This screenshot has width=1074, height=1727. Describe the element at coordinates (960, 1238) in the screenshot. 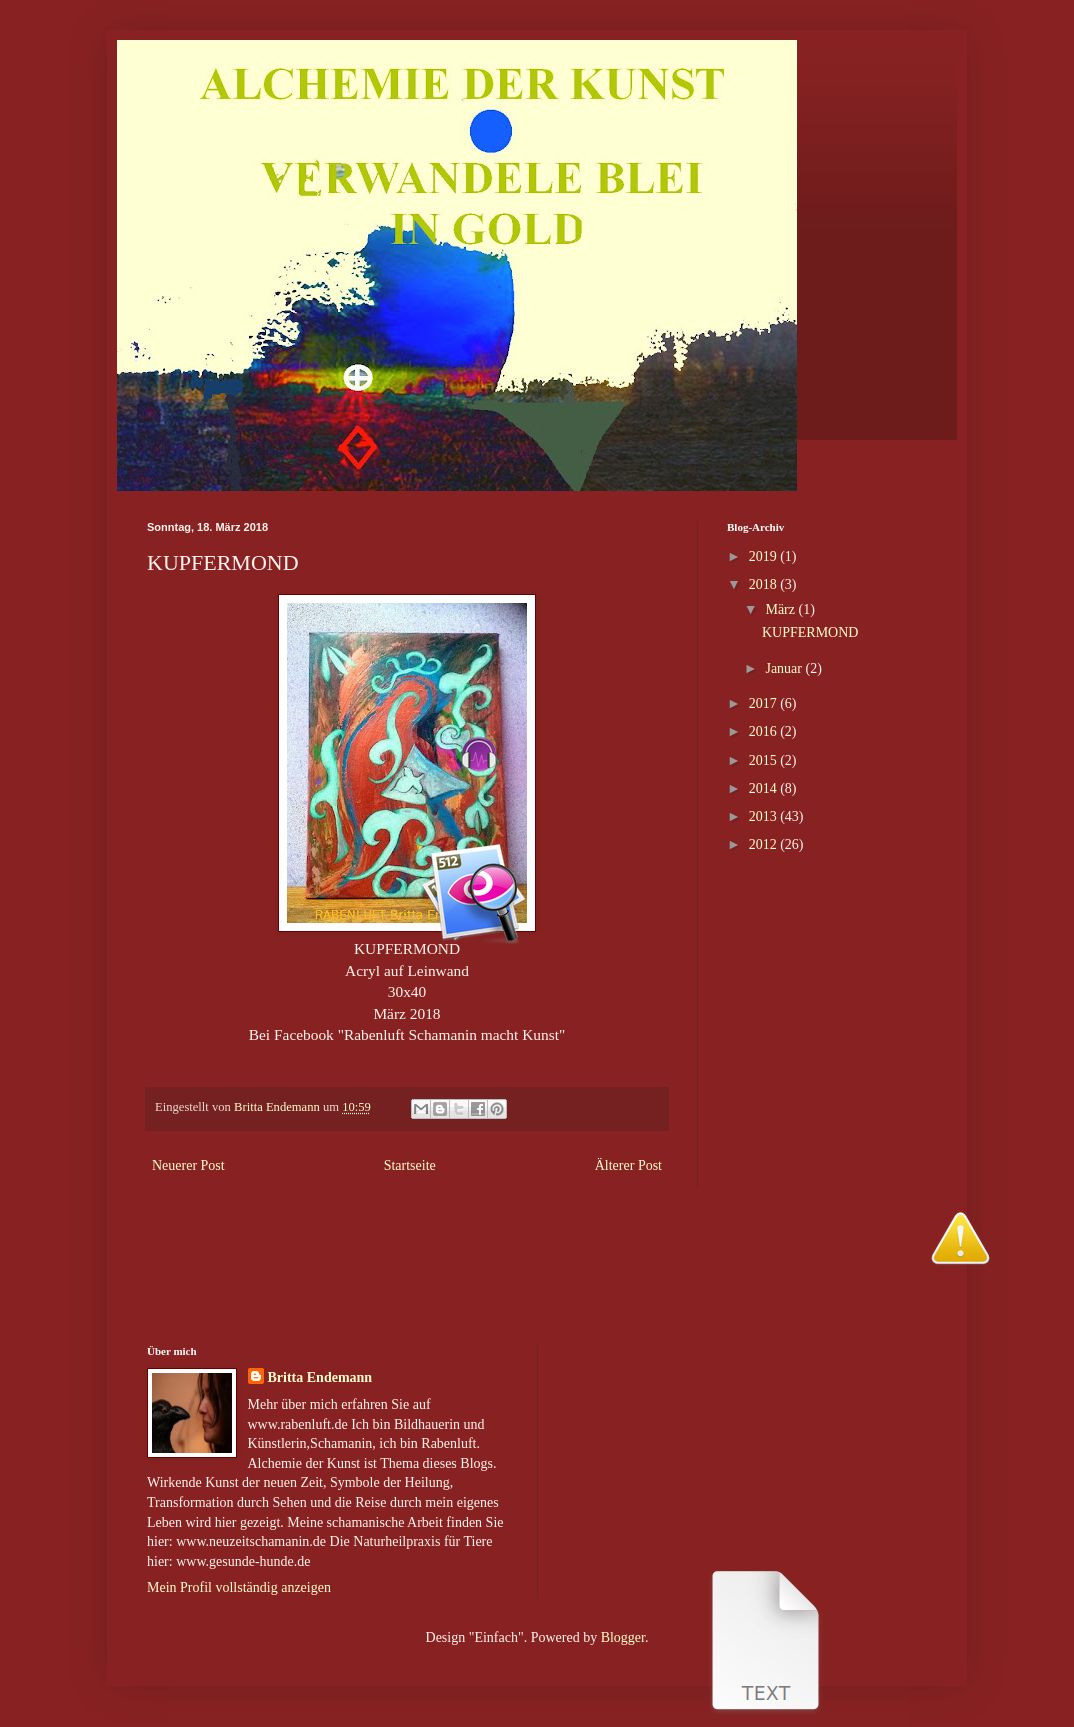

I see `indicates a warning or caution alert requiring attention` at that location.